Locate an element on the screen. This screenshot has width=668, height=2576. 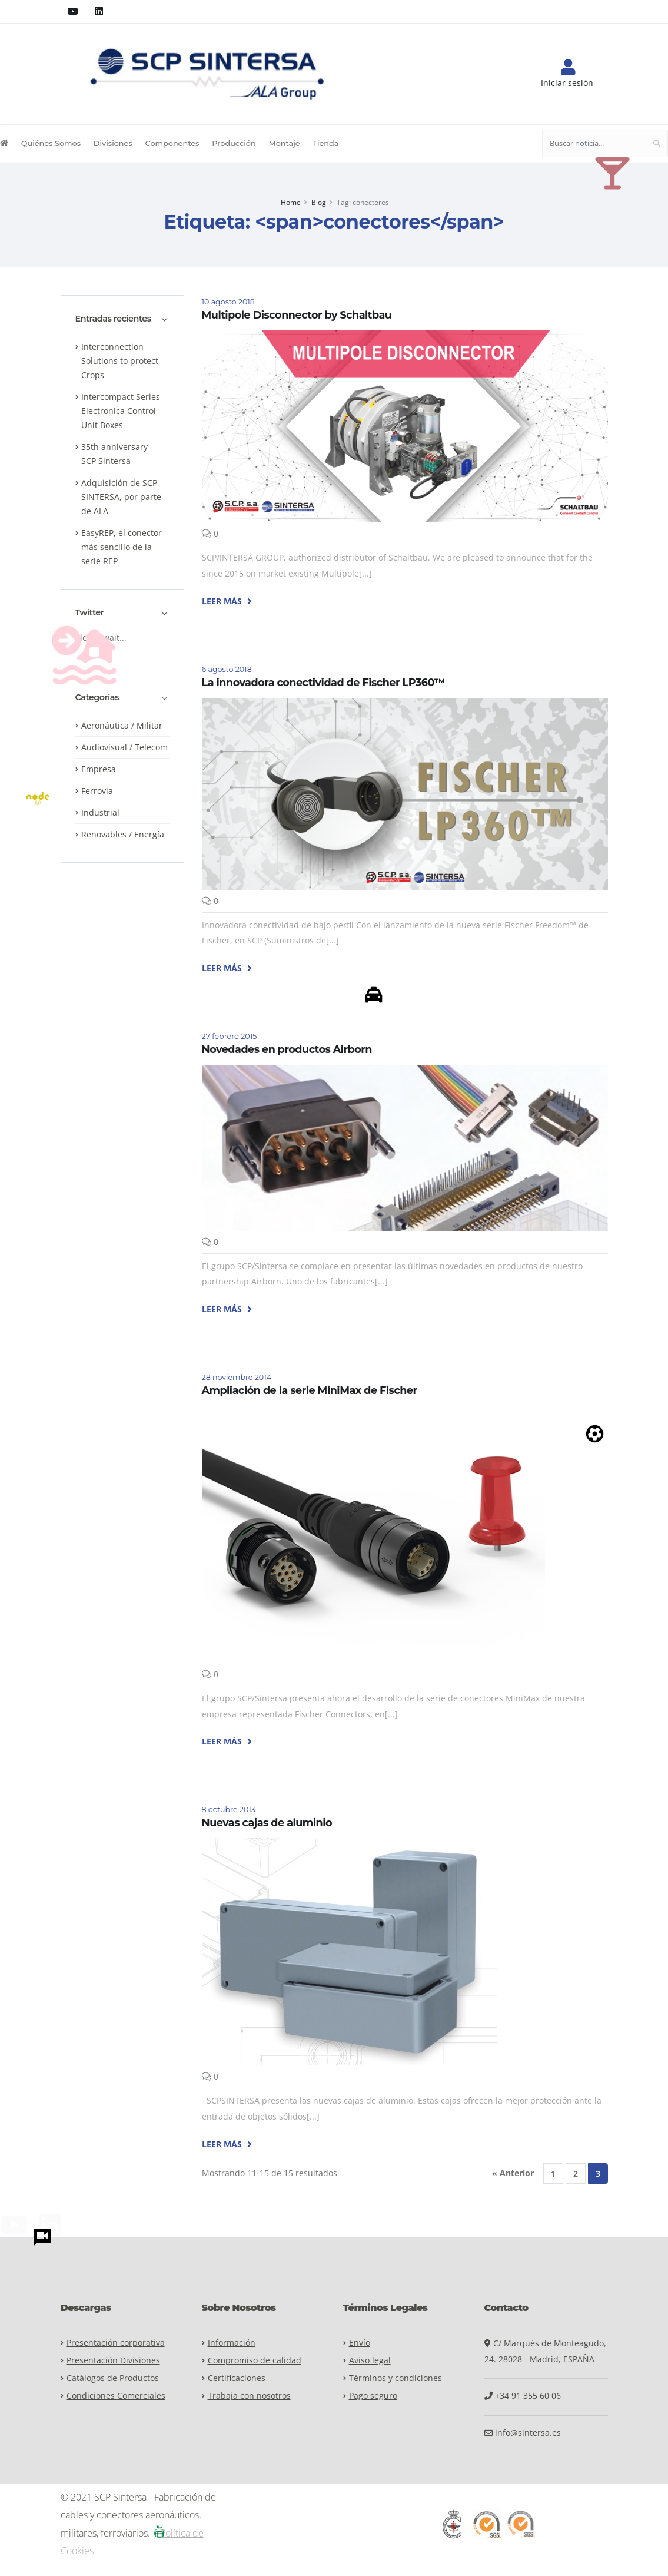
view bar or cocktail menu is located at coordinates (612, 172).